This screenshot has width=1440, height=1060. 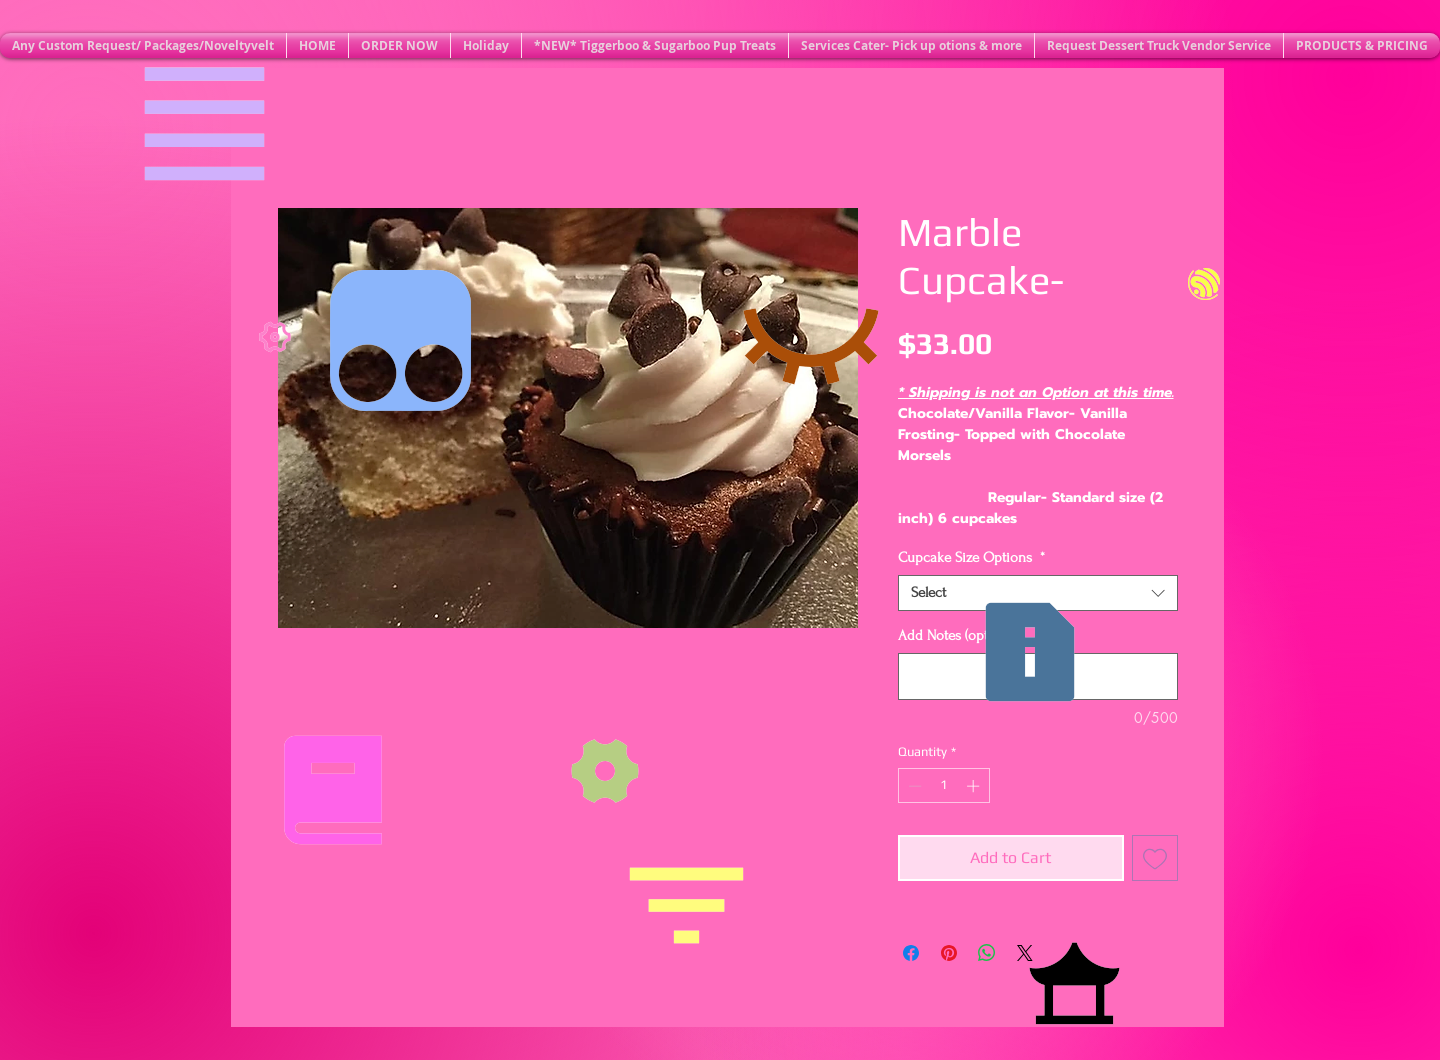 What do you see at coordinates (811, 342) in the screenshot?
I see `hide password or sensitive content` at bounding box center [811, 342].